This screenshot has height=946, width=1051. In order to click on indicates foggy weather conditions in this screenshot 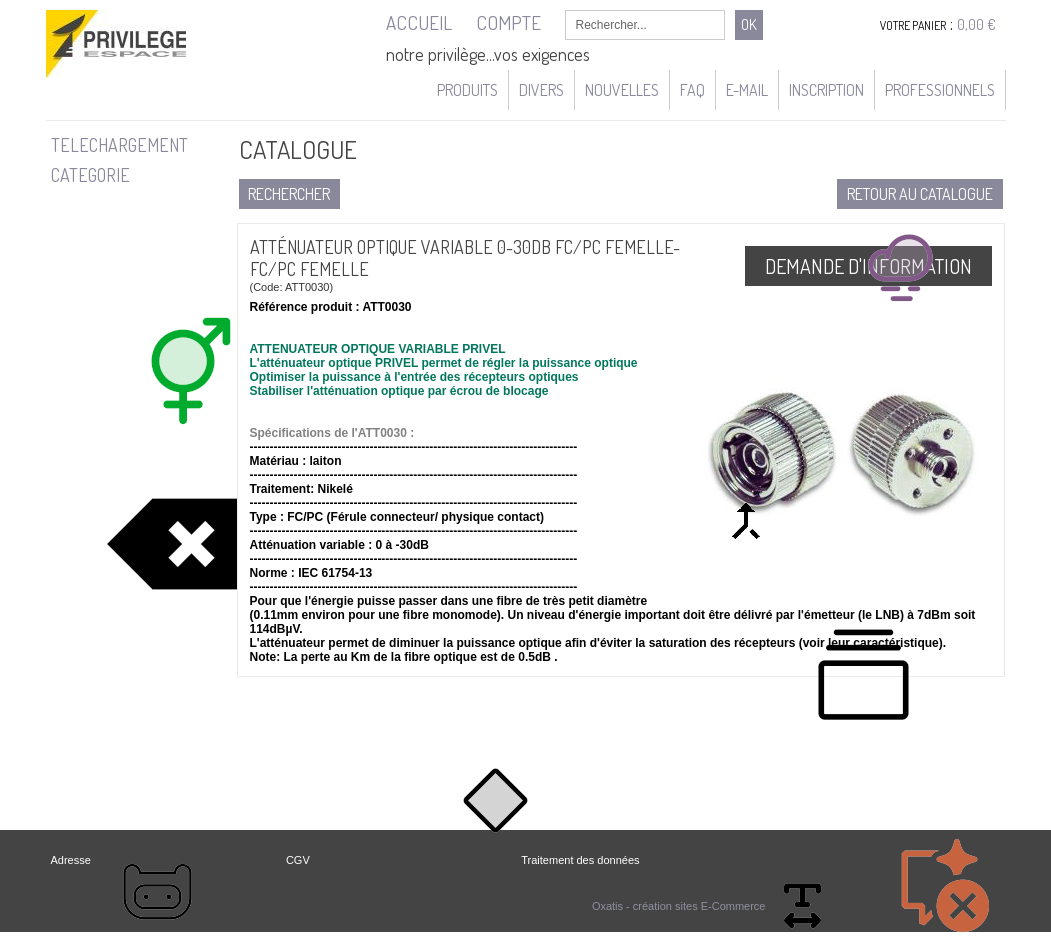, I will do `click(900, 266)`.